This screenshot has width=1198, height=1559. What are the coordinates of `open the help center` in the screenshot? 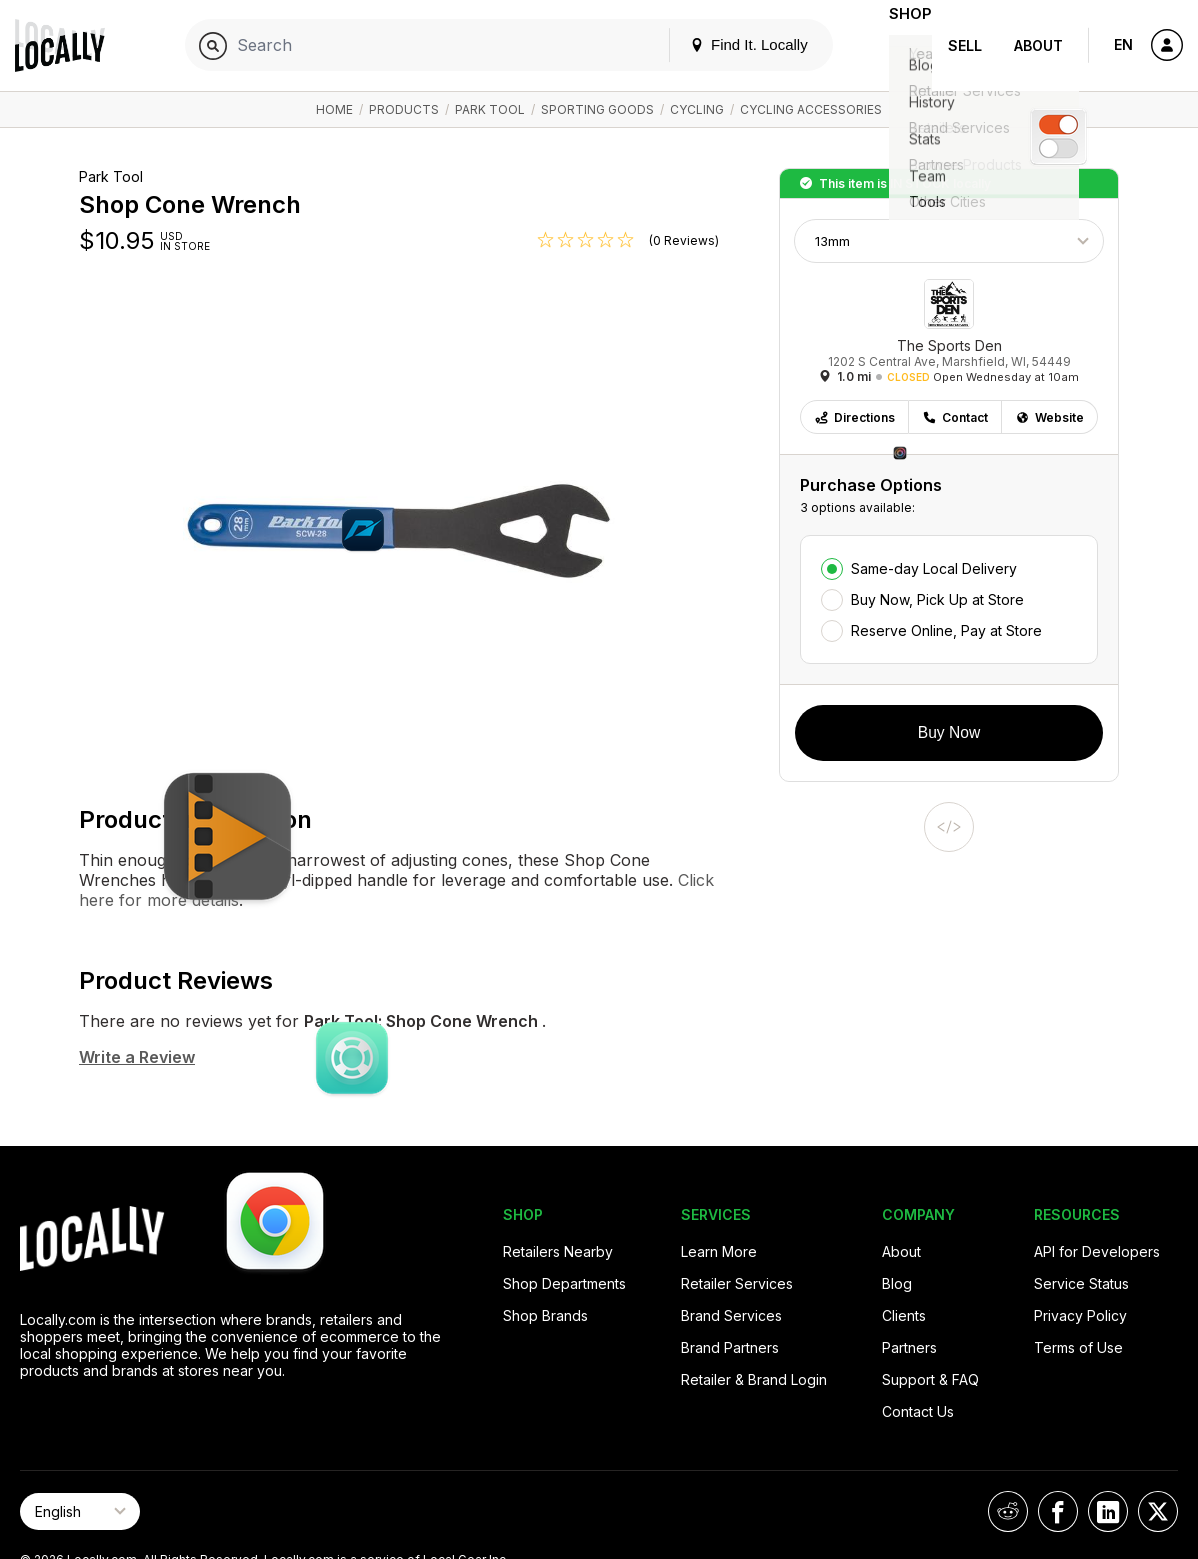 It's located at (352, 1058).